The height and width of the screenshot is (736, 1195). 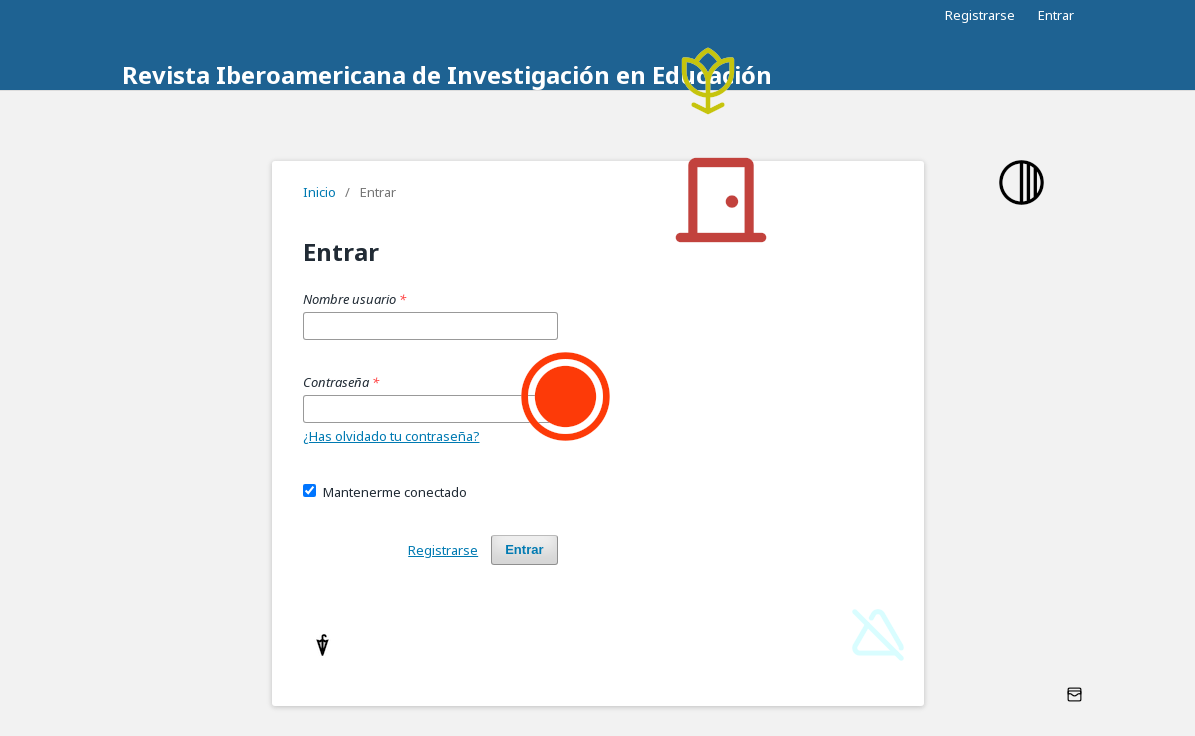 I want to click on exit or log out of the application, so click(x=721, y=200).